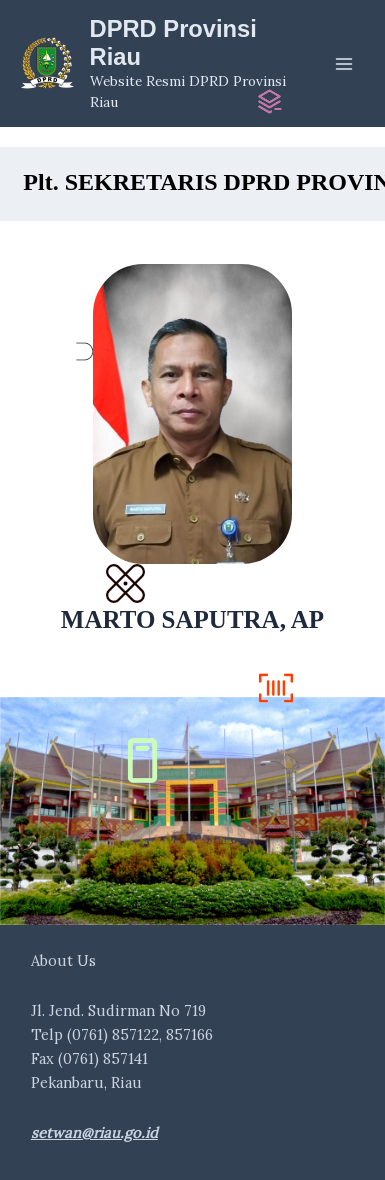 Image resolution: width=385 pixels, height=1180 pixels. I want to click on access health or first aid settings, so click(125, 583).